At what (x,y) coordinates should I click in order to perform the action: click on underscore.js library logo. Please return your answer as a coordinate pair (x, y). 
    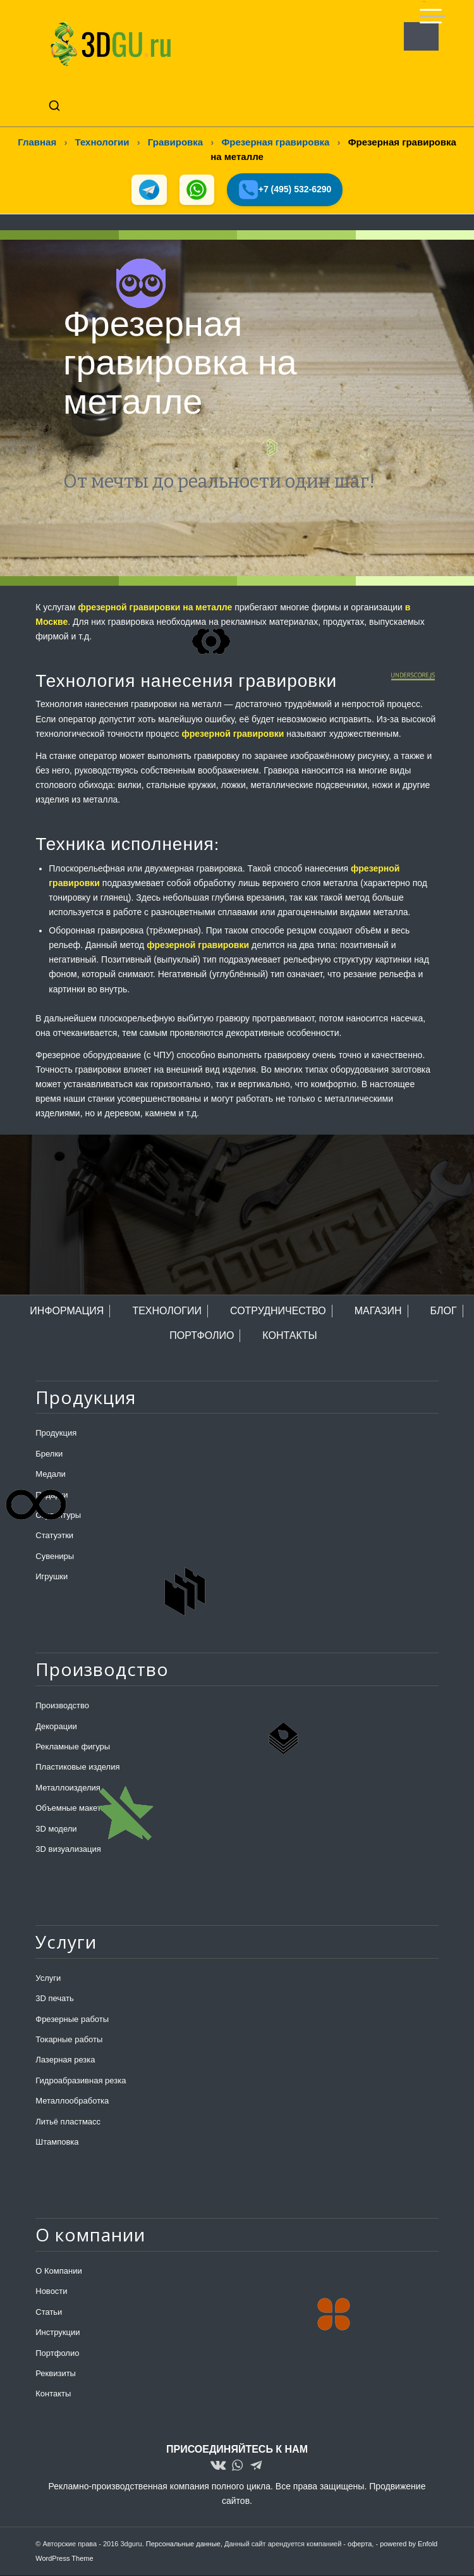
    Looking at the image, I should click on (413, 676).